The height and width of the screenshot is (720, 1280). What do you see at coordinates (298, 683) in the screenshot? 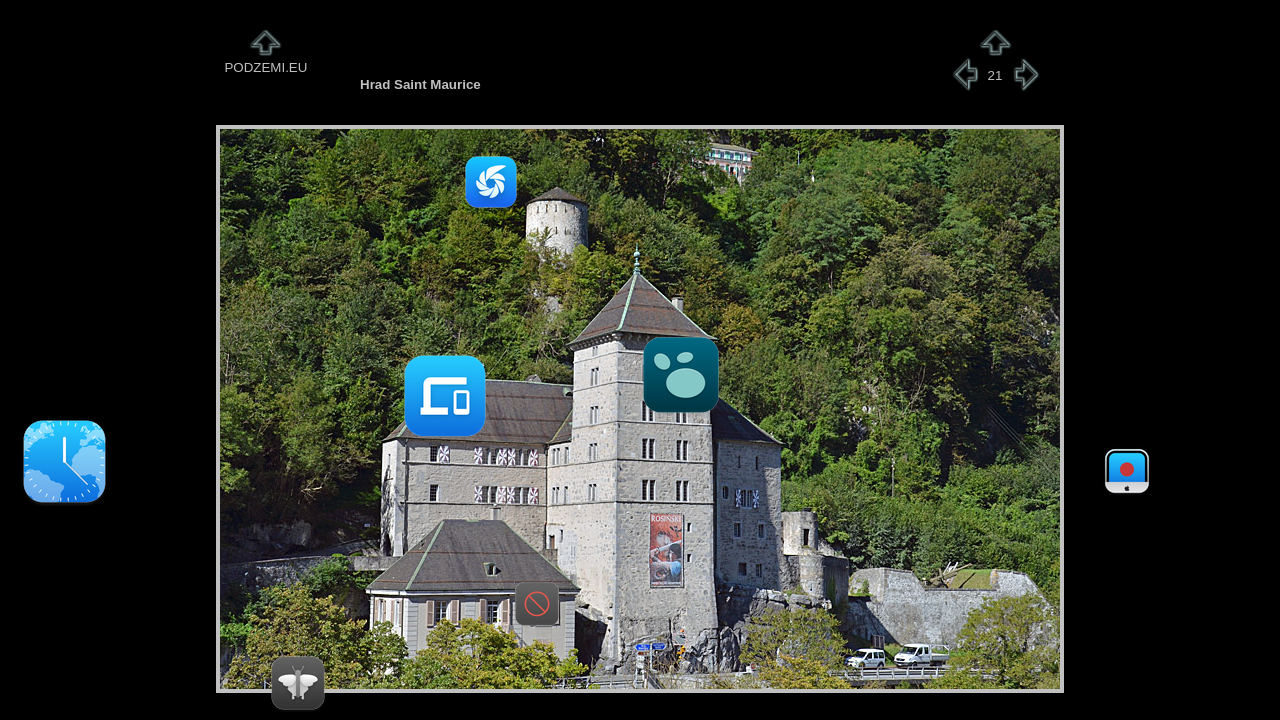
I see `open qmmp audio player` at bounding box center [298, 683].